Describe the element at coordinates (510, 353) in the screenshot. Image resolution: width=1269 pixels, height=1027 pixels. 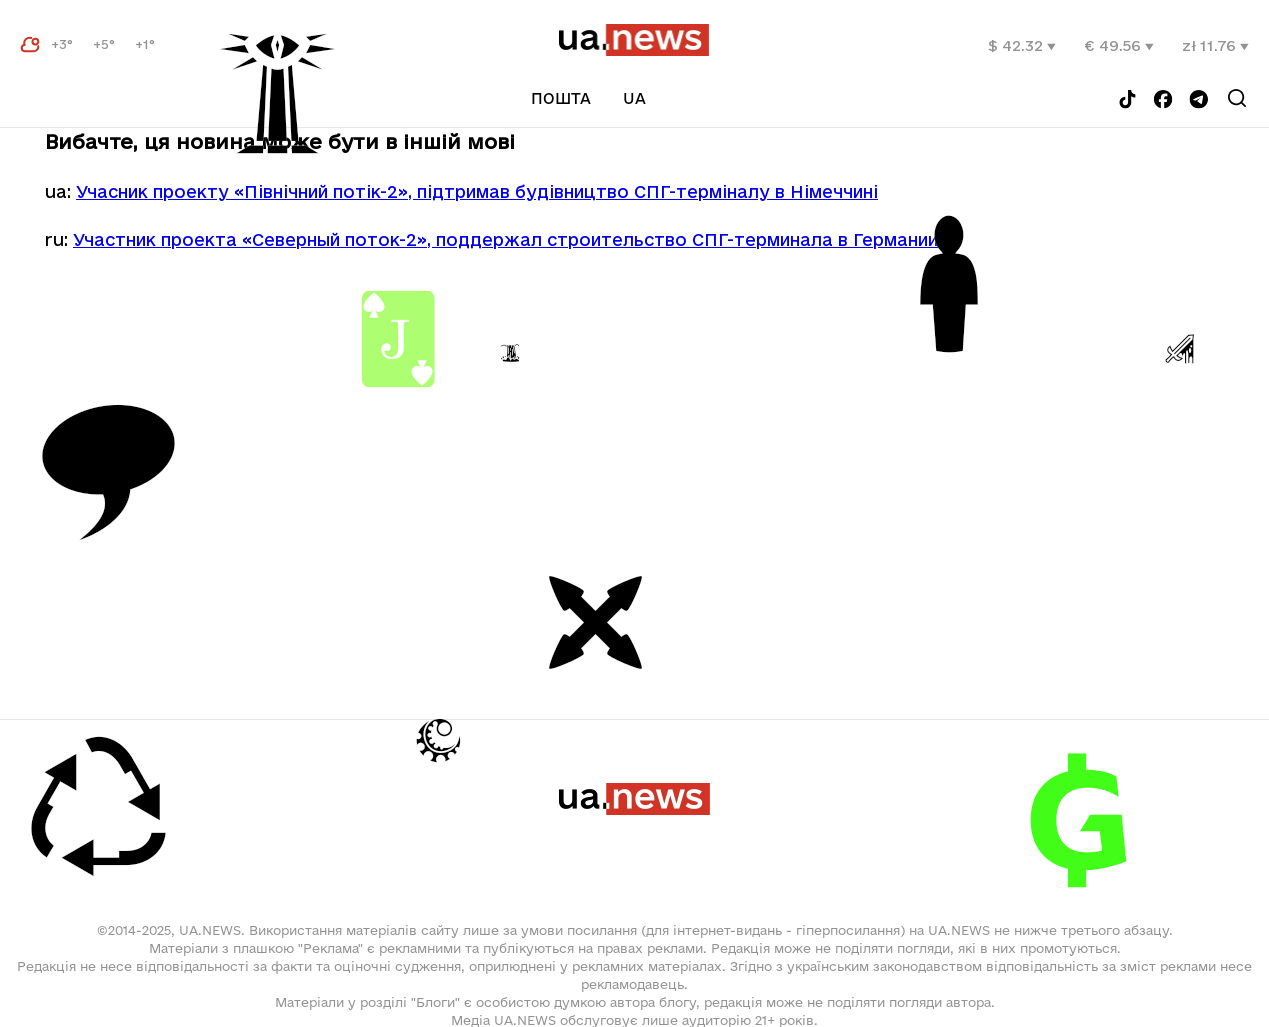
I see `view waterfall location or landmark` at that location.